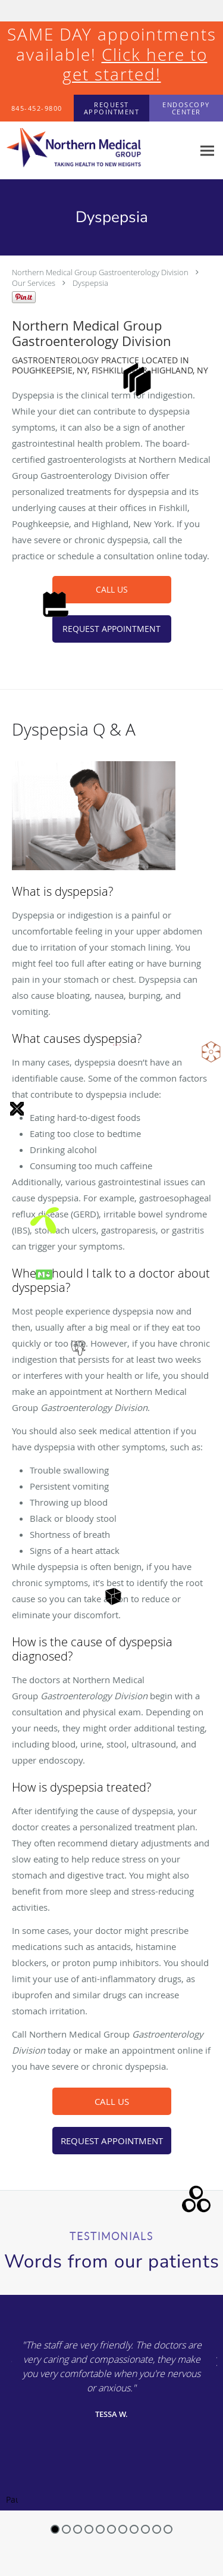 The width and height of the screenshot is (223, 2576). What do you see at coordinates (54, 604) in the screenshot?
I see `view purchase receipt or transaction history` at bounding box center [54, 604].